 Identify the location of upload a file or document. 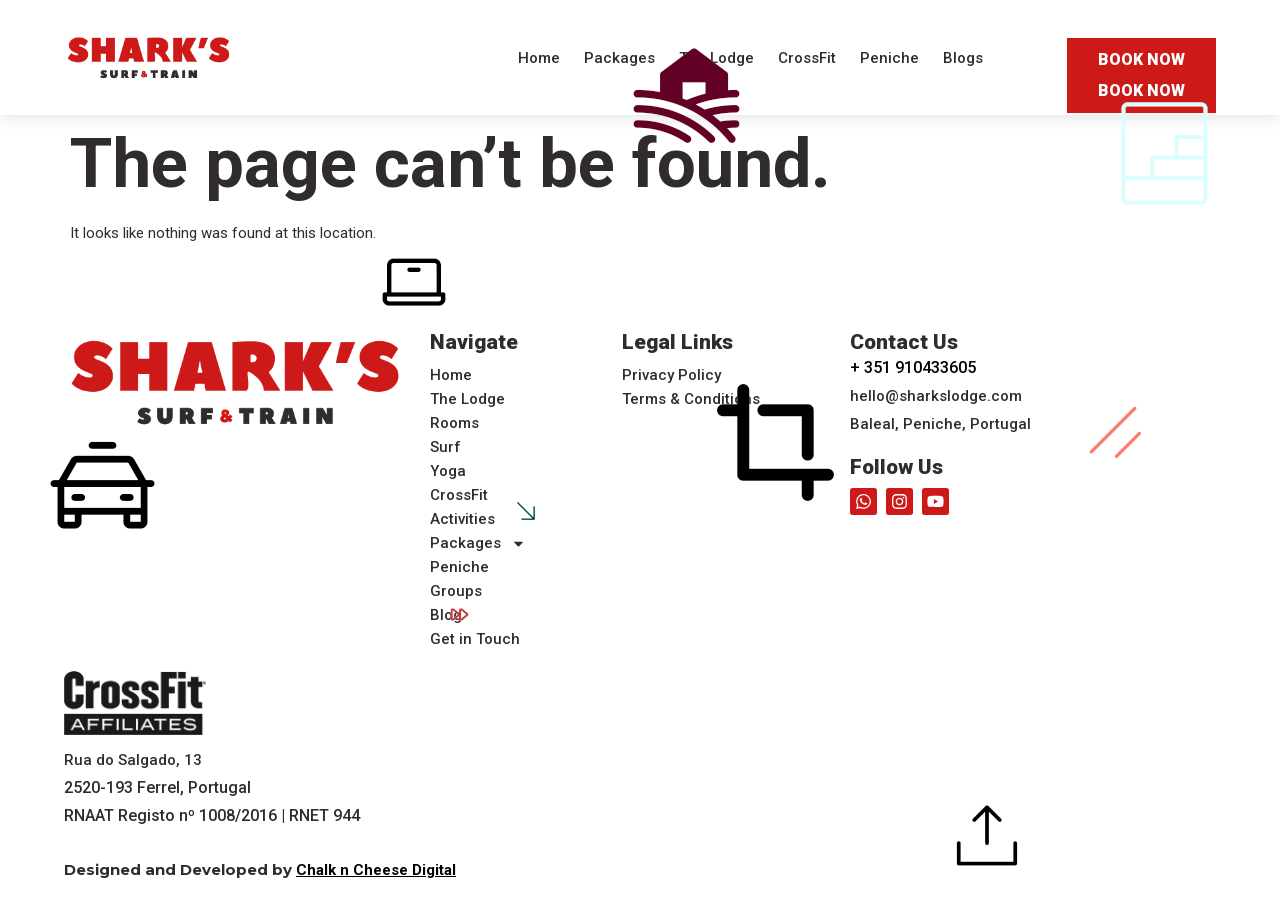
(987, 838).